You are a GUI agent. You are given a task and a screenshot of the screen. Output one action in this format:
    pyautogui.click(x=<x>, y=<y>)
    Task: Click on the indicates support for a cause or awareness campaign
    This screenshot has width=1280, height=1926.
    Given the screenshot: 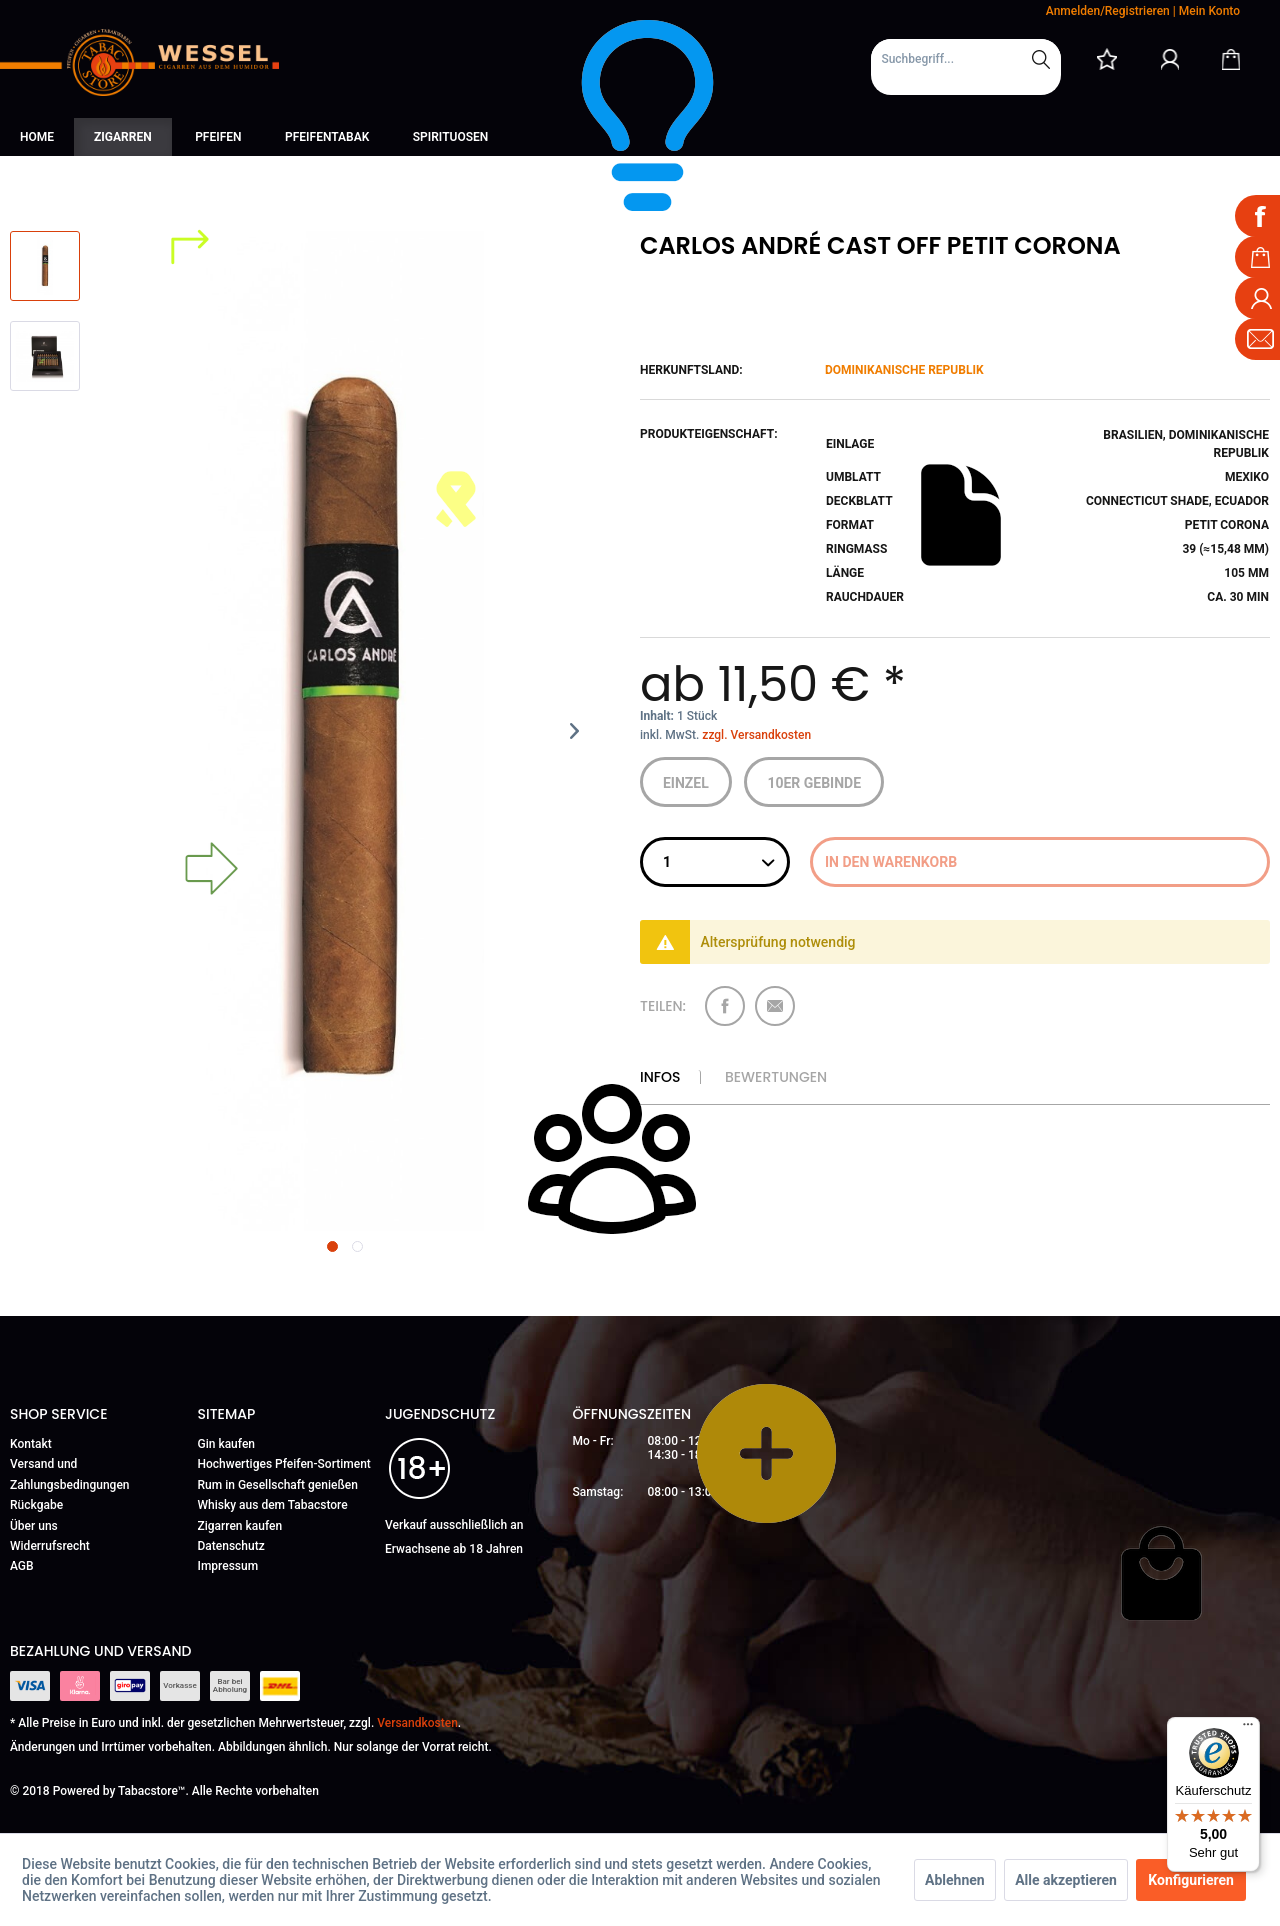 What is the action you would take?
    pyautogui.click(x=456, y=500)
    